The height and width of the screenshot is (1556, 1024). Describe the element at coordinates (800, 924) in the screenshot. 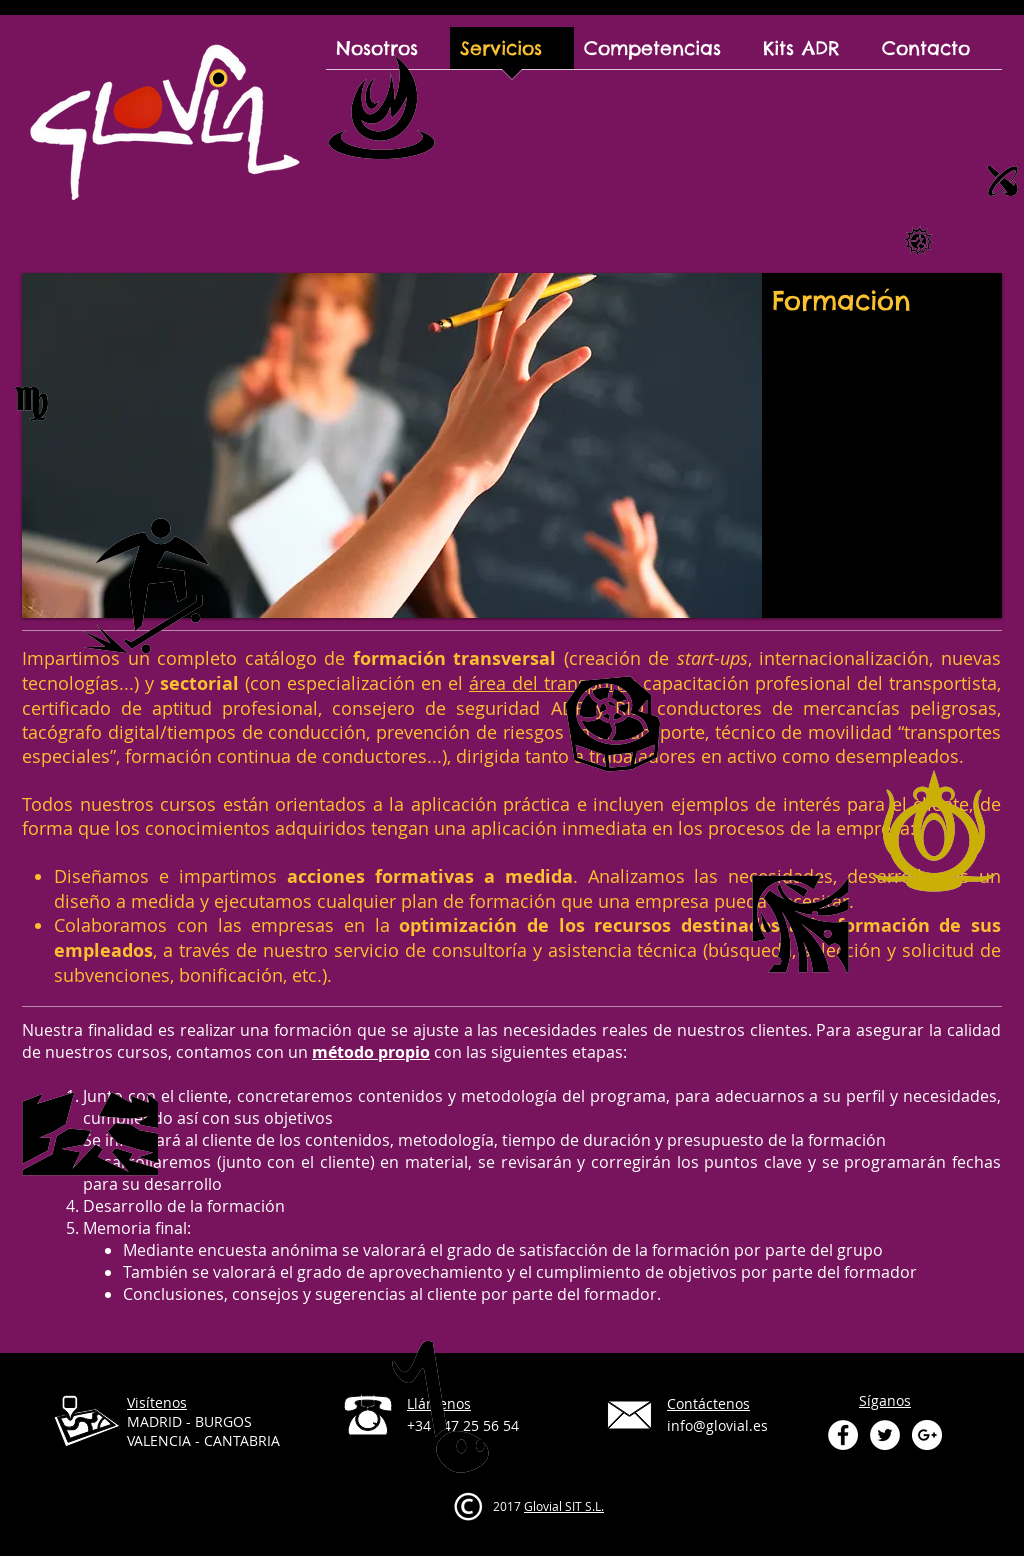

I see `activate breath attack or special ability` at that location.